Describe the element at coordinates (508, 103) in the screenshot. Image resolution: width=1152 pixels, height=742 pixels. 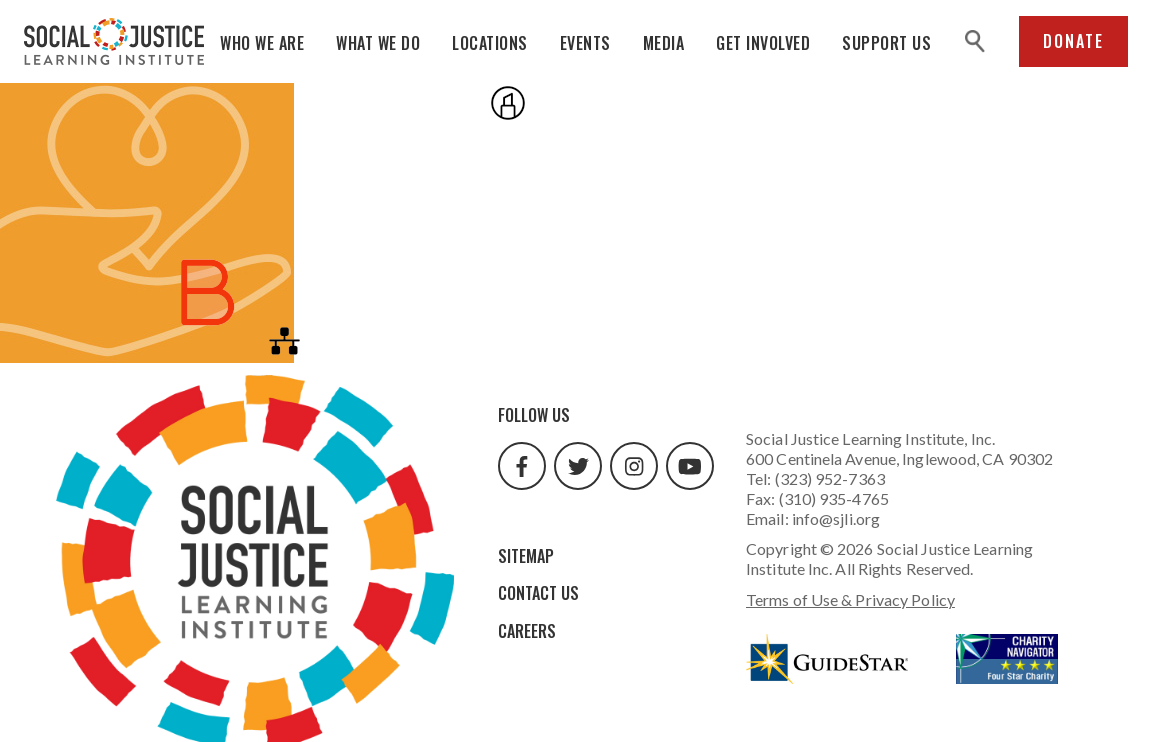
I see `activate highlighter tool` at that location.